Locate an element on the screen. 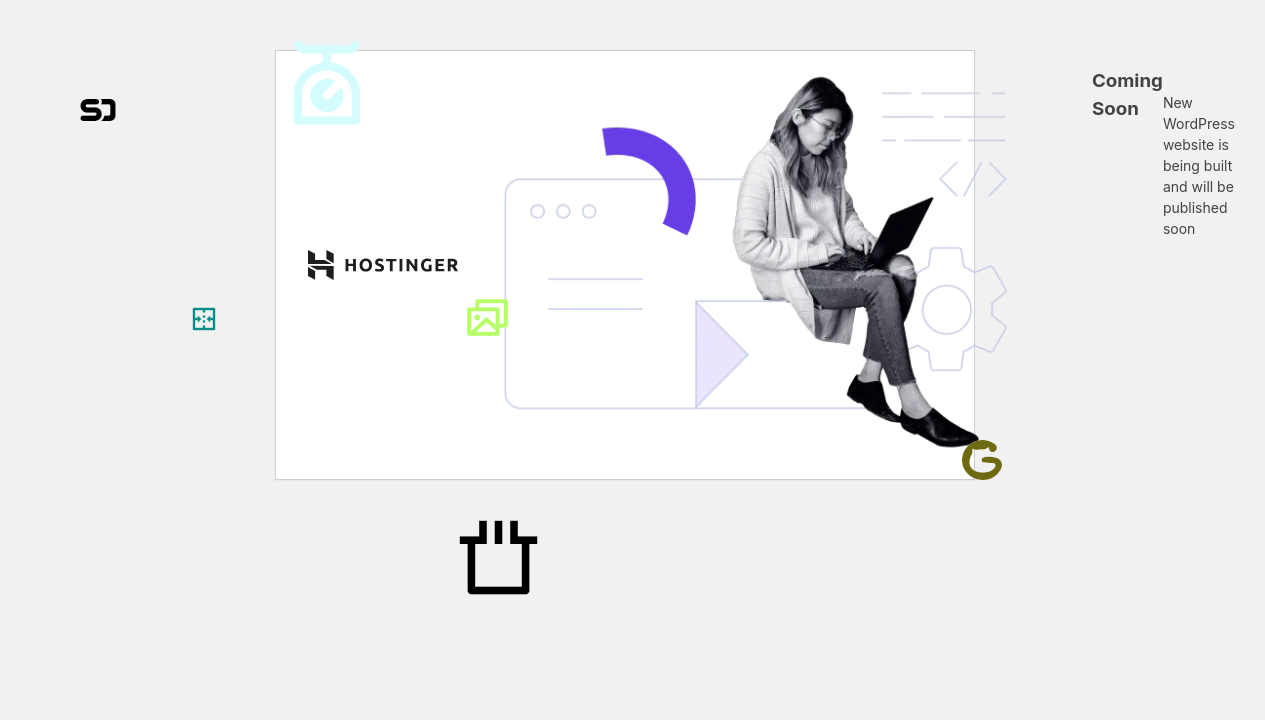 This screenshot has width=1265, height=720. speaker deck logo is located at coordinates (98, 110).